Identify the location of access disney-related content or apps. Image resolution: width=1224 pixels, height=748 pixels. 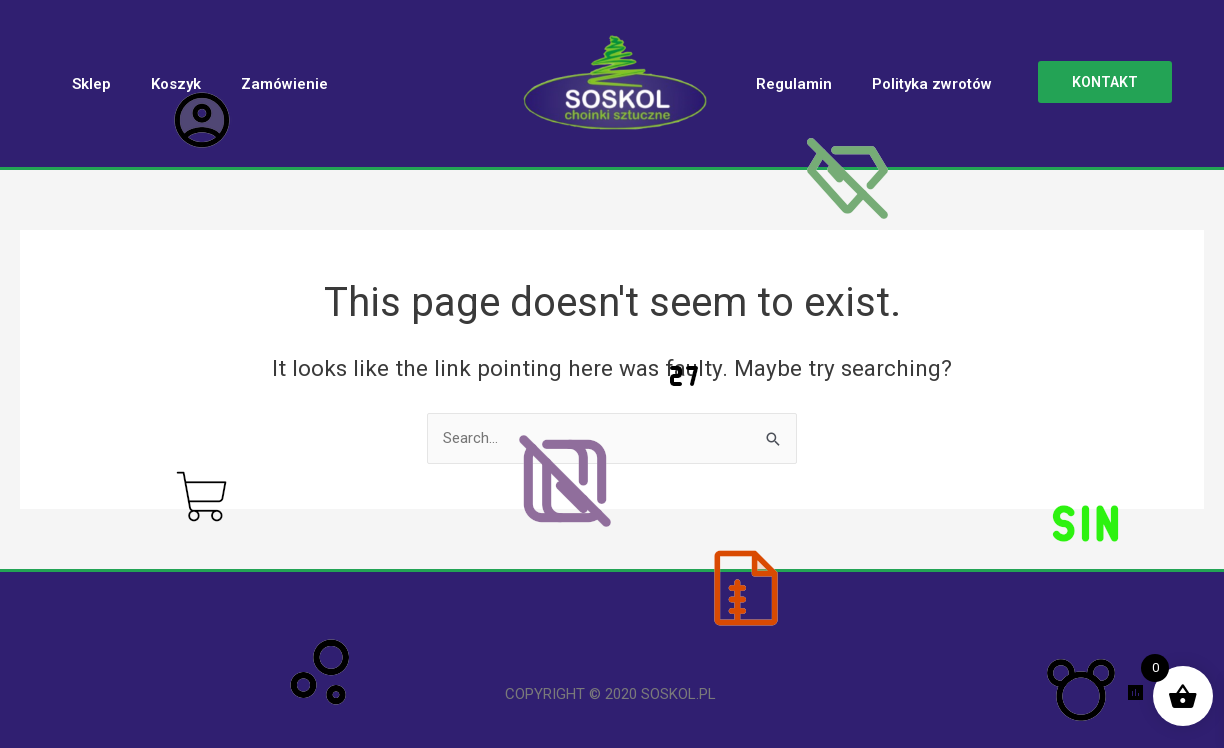
(1081, 690).